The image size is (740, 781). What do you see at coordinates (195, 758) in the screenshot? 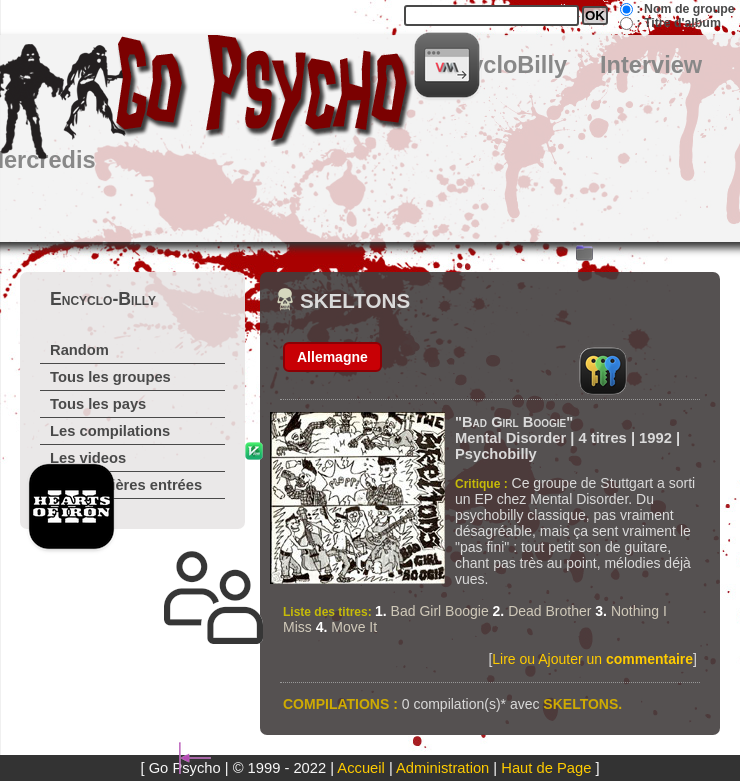
I see `go to the first item in a list or sequence` at bounding box center [195, 758].